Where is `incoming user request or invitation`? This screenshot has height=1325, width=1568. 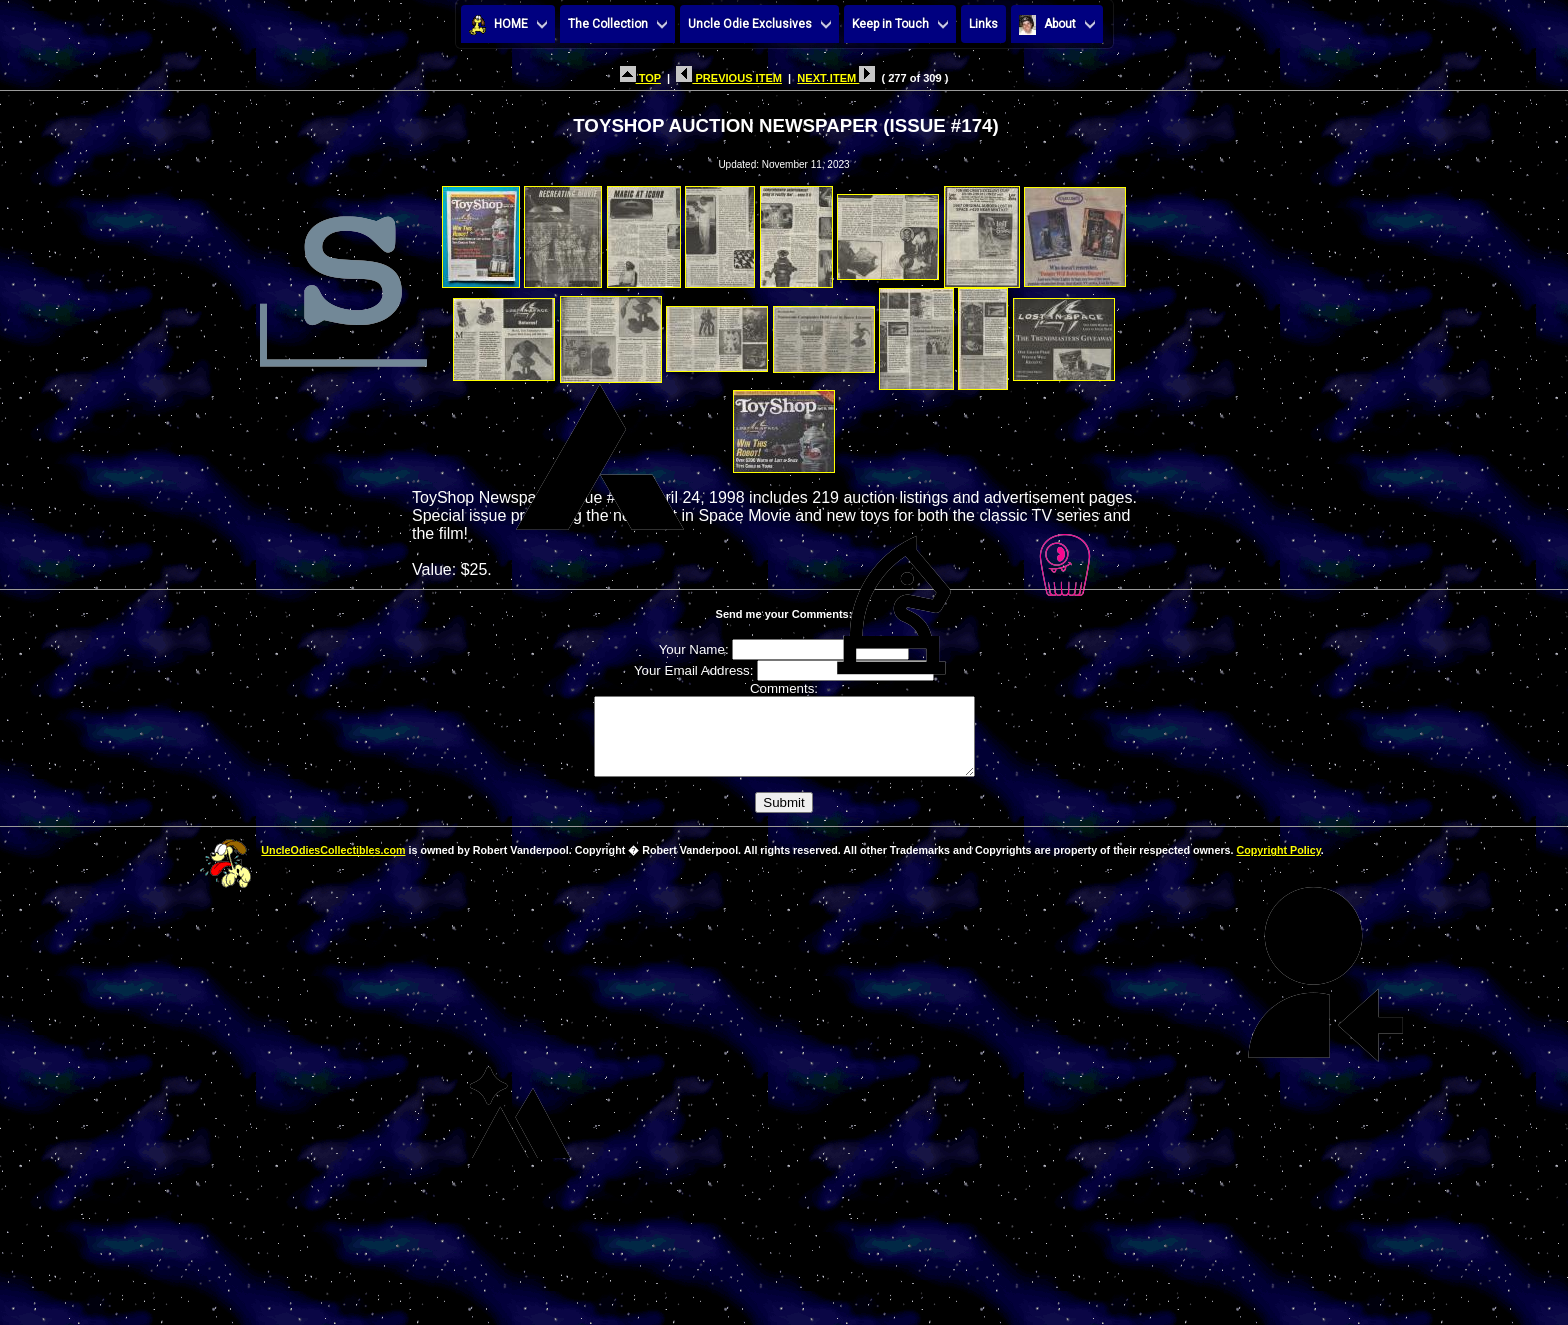
incoming user request or invitation is located at coordinates (1313, 976).